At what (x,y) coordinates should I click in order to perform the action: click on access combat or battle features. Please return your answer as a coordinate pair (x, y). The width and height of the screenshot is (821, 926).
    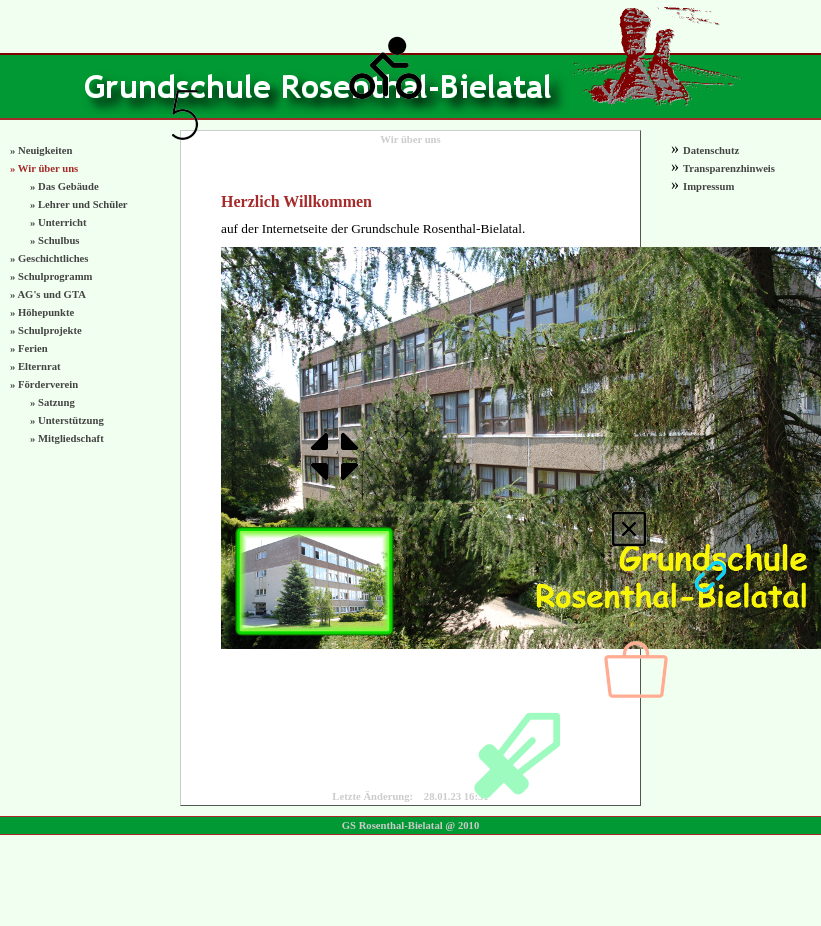
    Looking at the image, I should click on (518, 754).